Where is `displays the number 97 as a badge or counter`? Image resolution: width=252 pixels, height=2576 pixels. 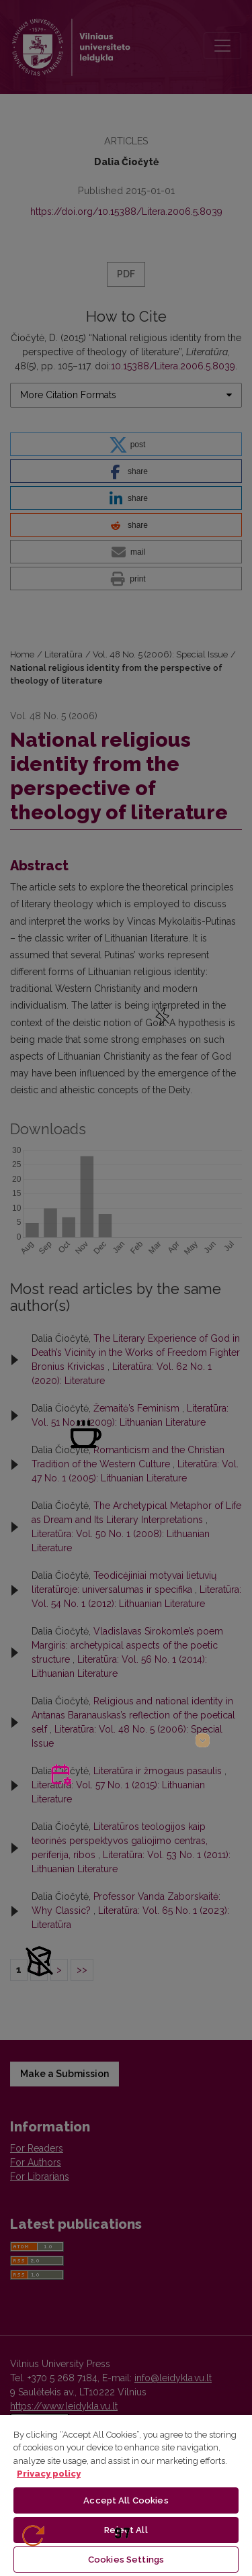 displays the number 97 as a badge or counter is located at coordinates (122, 2533).